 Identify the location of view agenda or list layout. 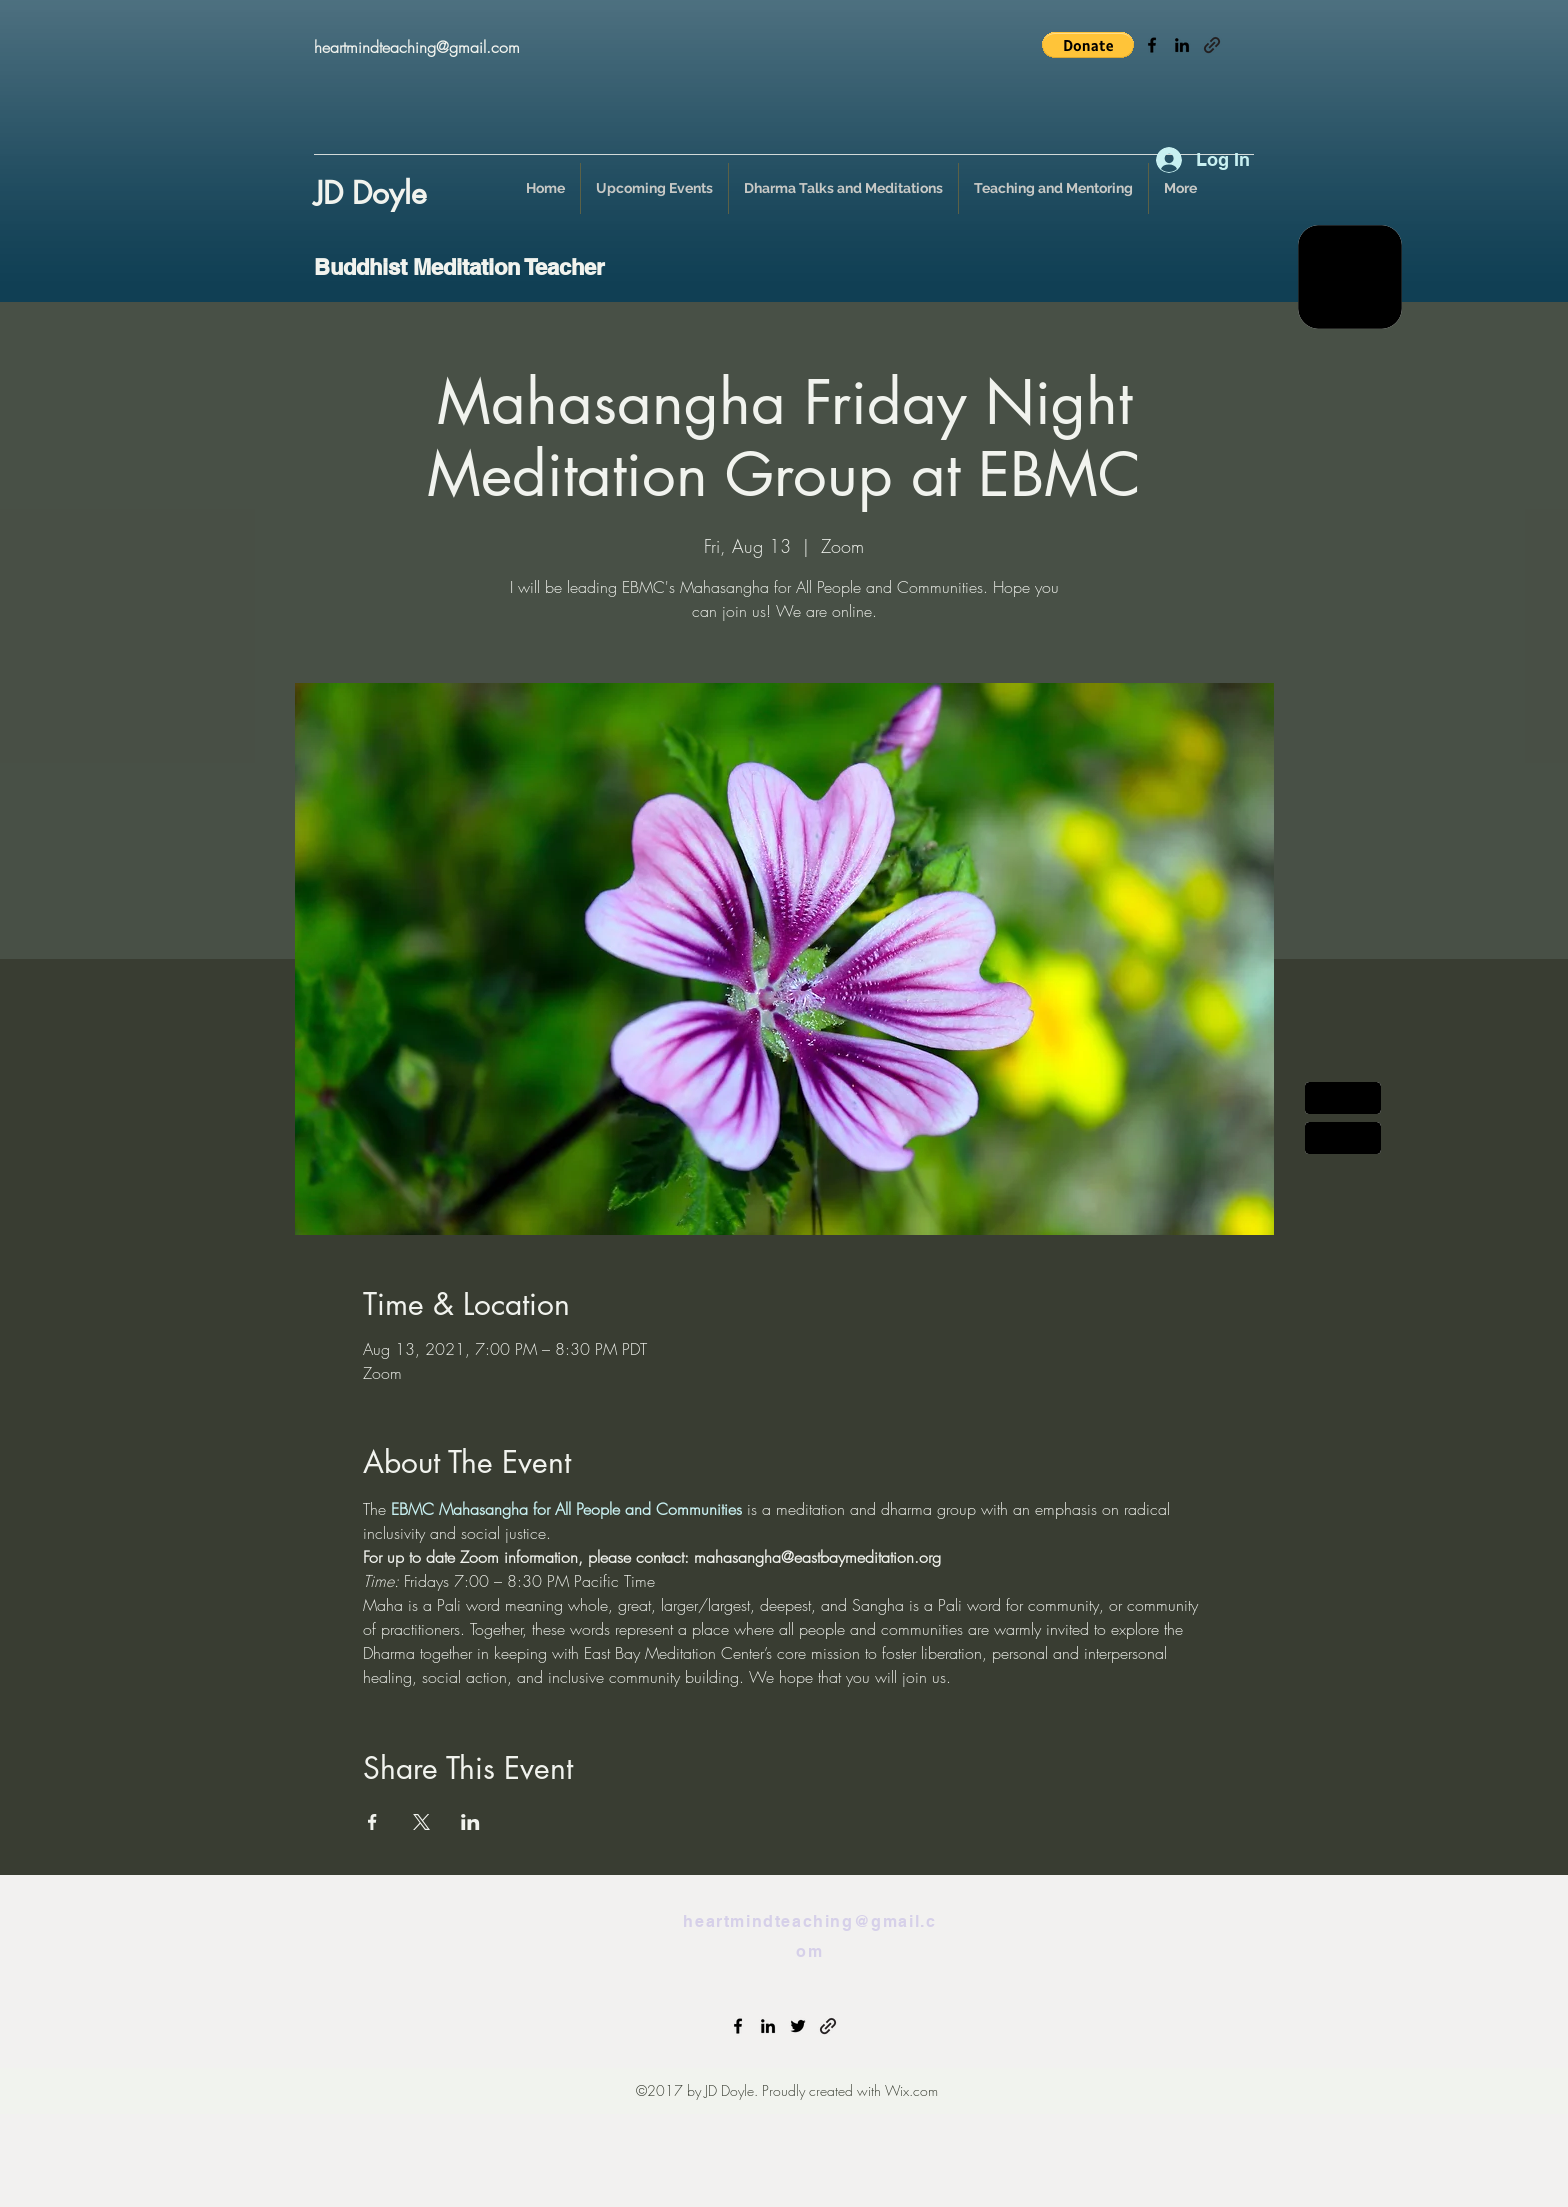
(1345, 1118).